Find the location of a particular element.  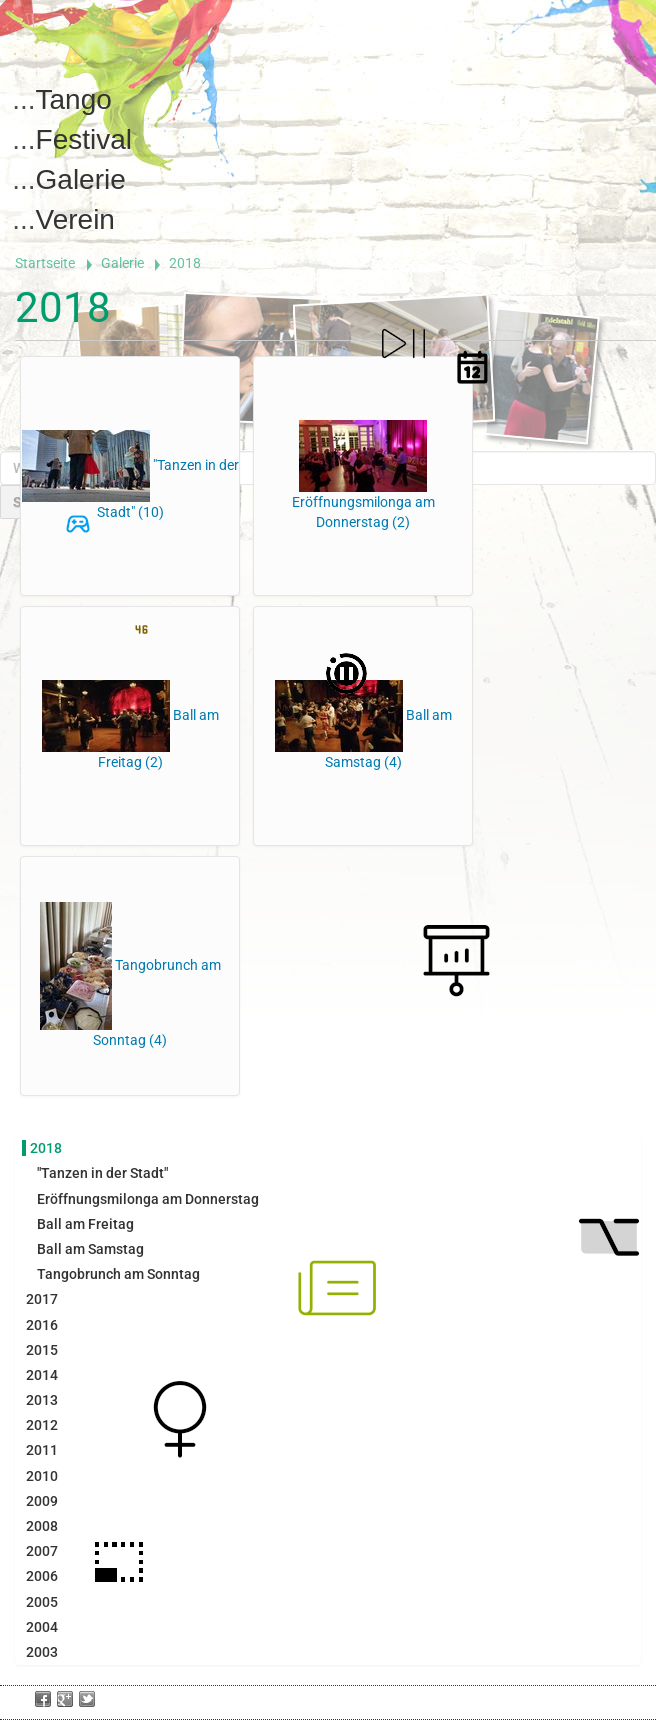

view presentation with charts is located at coordinates (456, 955).